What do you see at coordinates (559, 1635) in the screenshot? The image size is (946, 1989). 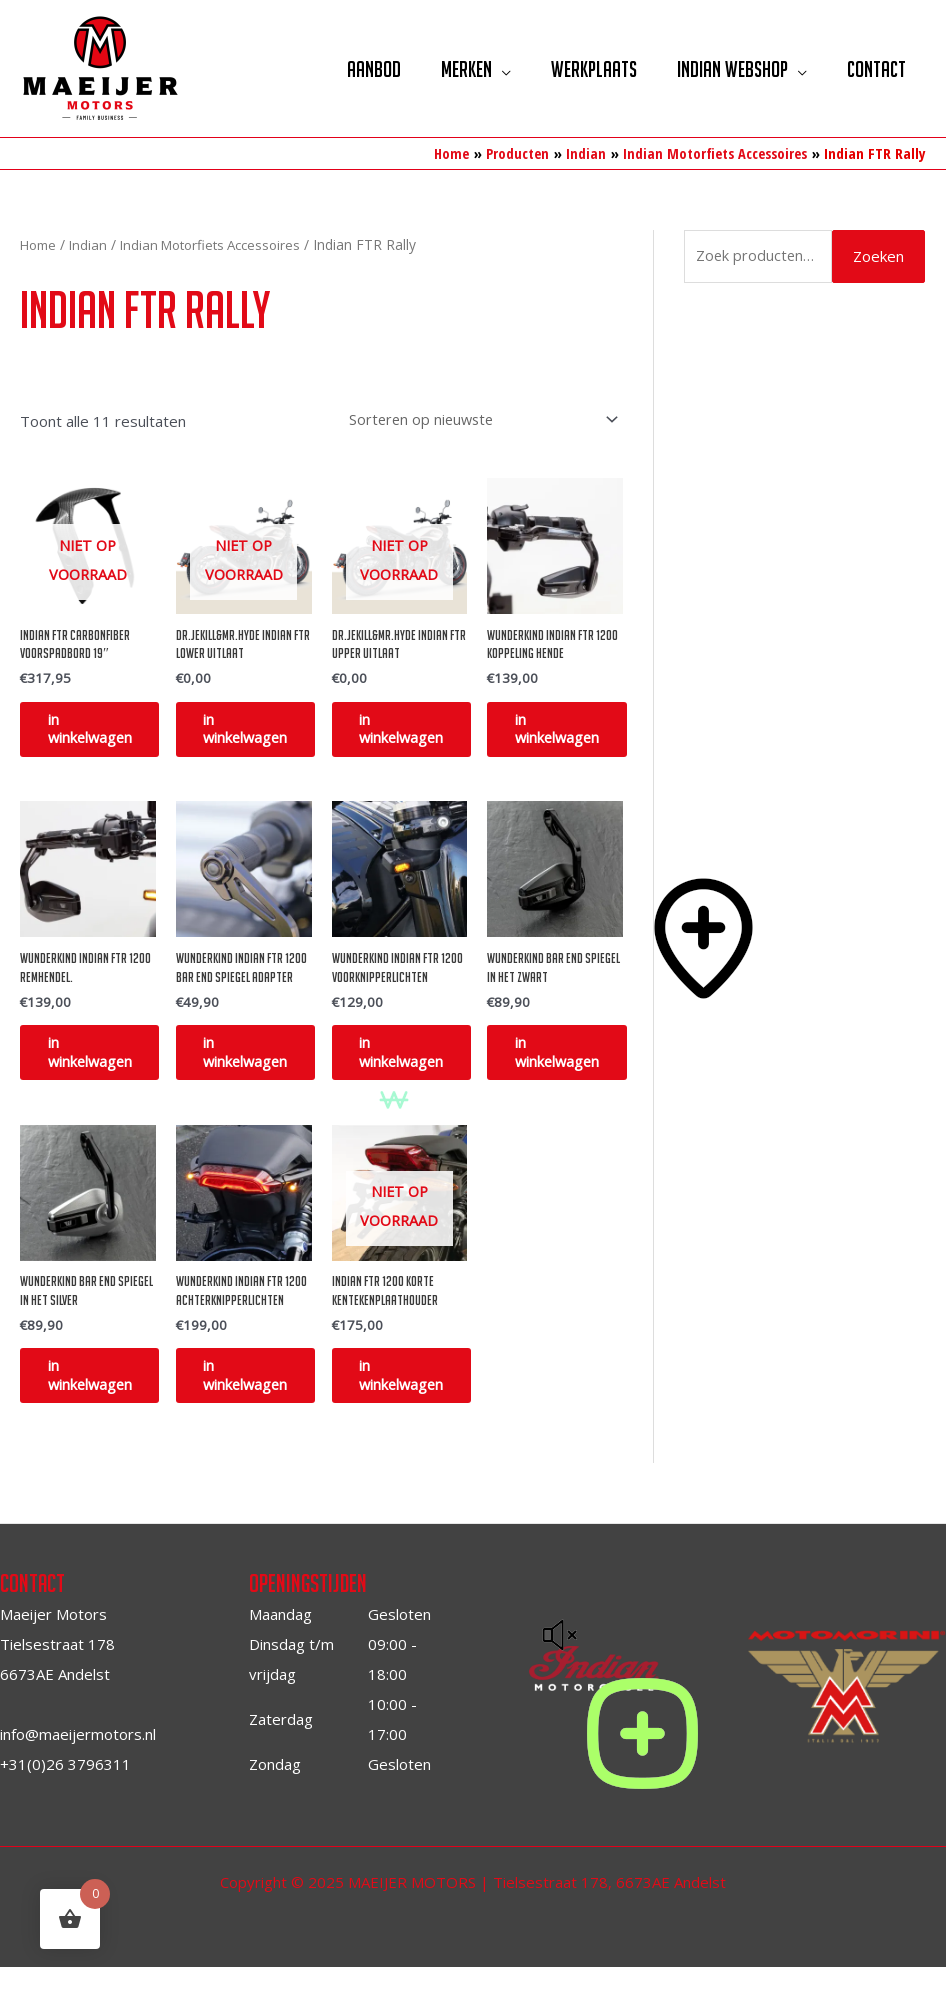 I see `mute audio or sound` at bounding box center [559, 1635].